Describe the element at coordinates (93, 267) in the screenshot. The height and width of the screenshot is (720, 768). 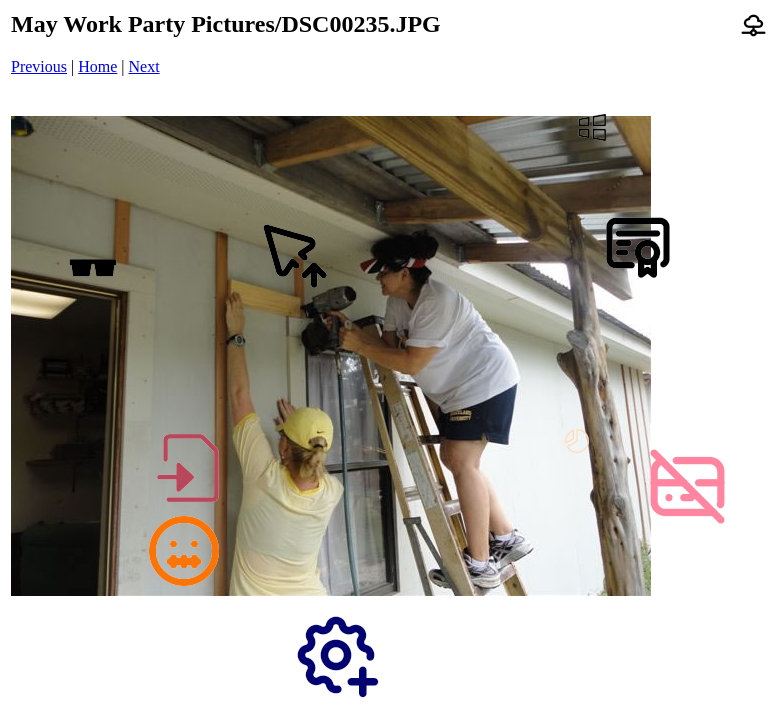
I see `enable reading or accessibility mode` at that location.